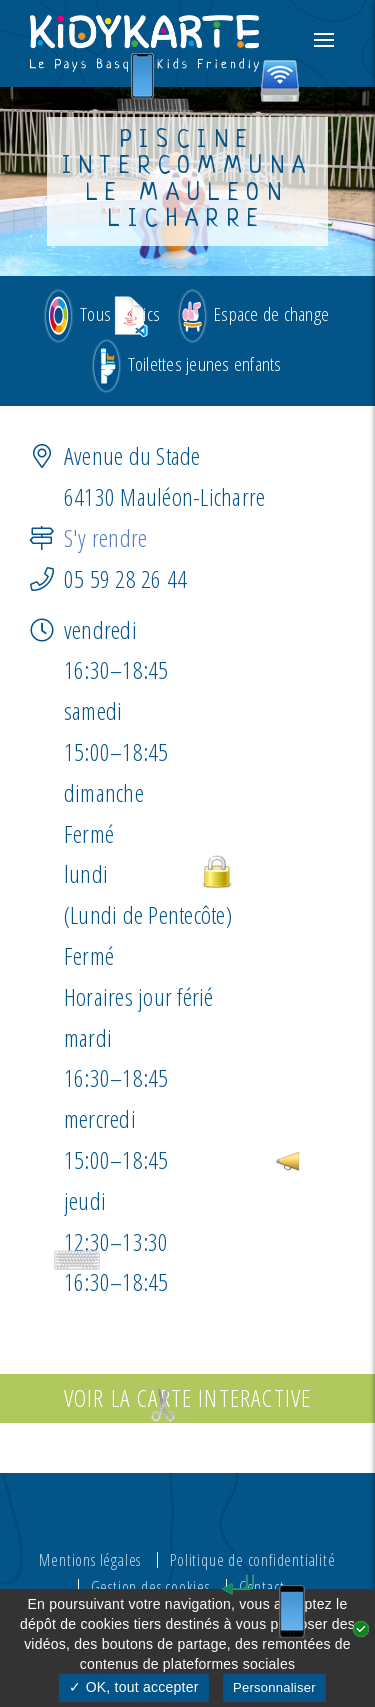  Describe the element at coordinates (77, 1260) in the screenshot. I see `connect a wireless bluetooth keyboard` at that location.